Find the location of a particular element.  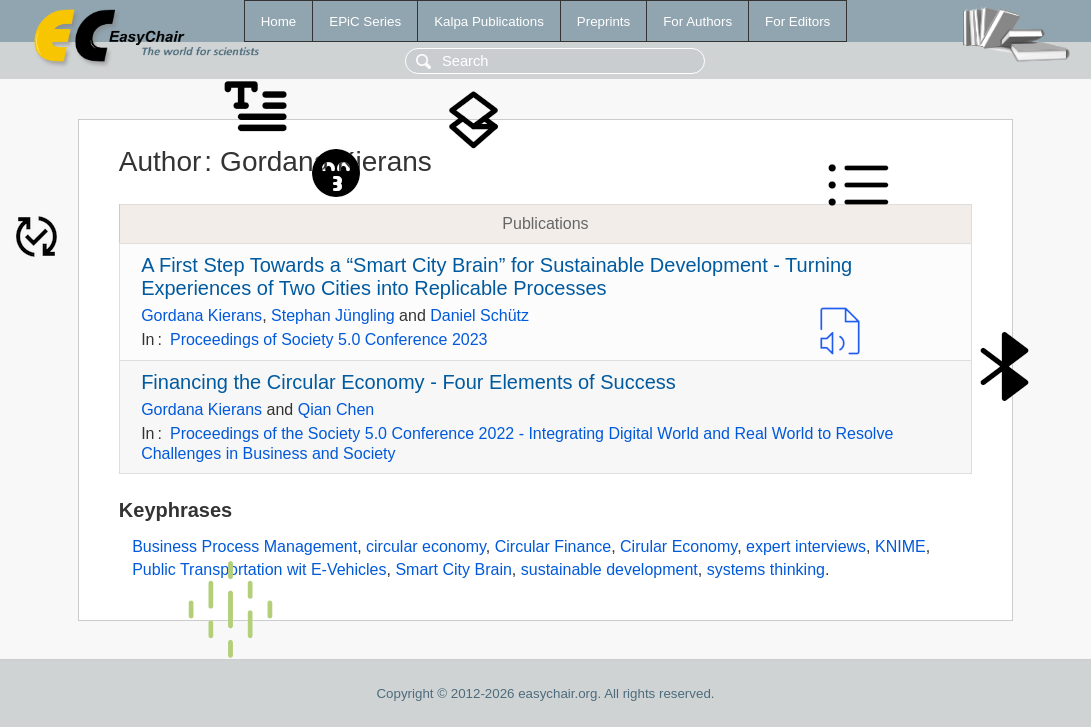

view article in new york times format is located at coordinates (254, 104).